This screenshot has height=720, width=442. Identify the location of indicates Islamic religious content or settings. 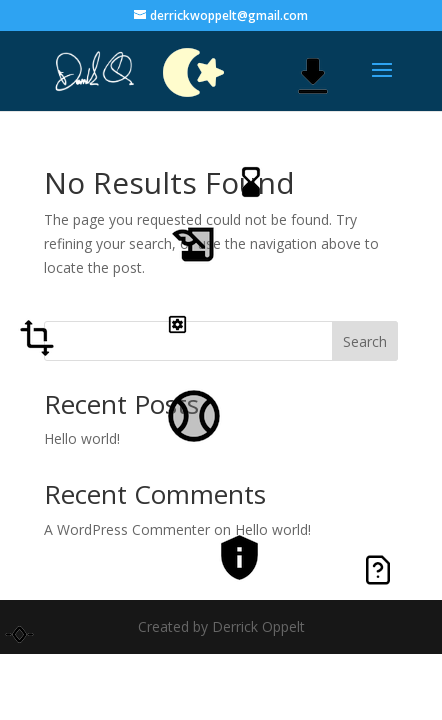
(191, 72).